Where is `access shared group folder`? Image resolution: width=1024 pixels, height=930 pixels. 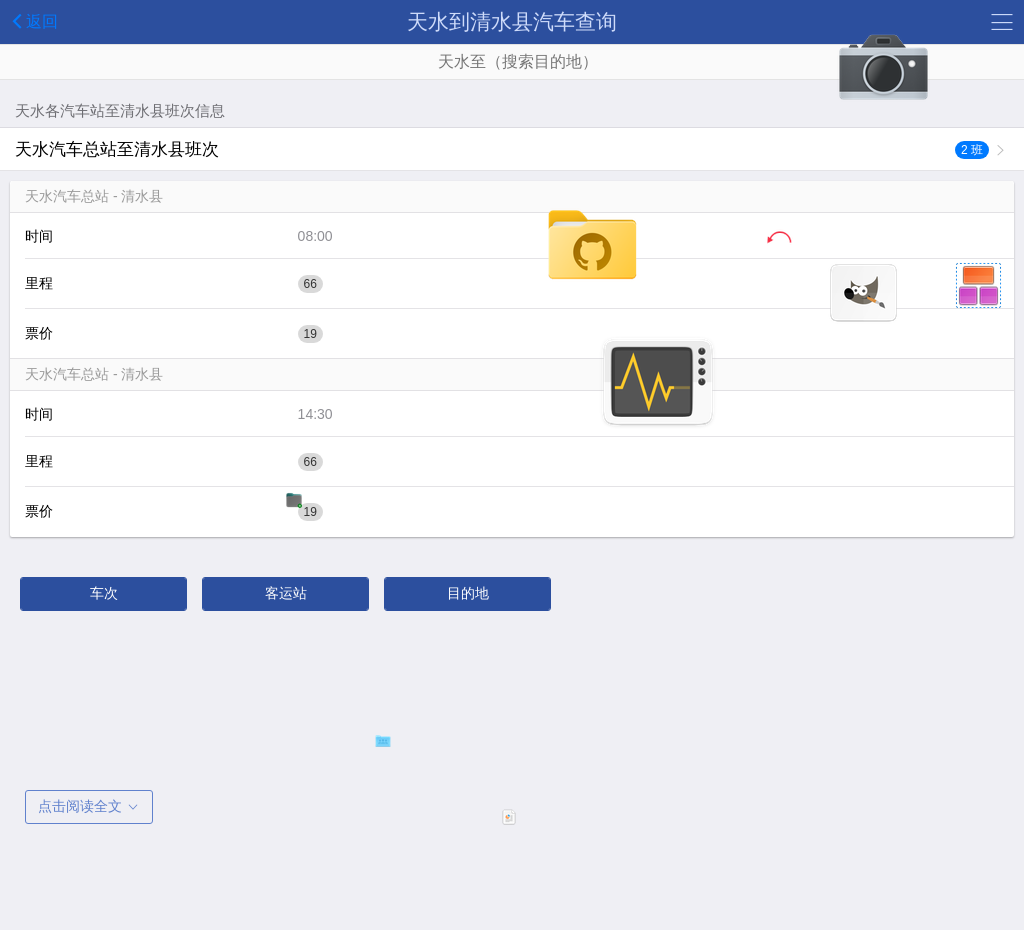
access shared group folder is located at coordinates (383, 741).